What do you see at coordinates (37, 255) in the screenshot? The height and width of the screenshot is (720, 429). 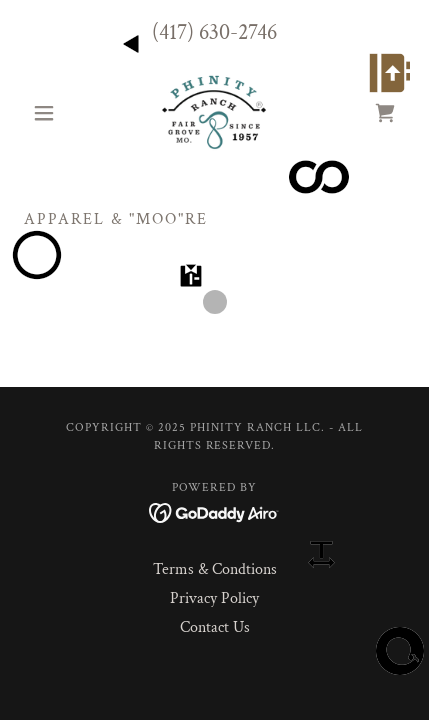 I see `unselected radio button or checkbox option` at bounding box center [37, 255].